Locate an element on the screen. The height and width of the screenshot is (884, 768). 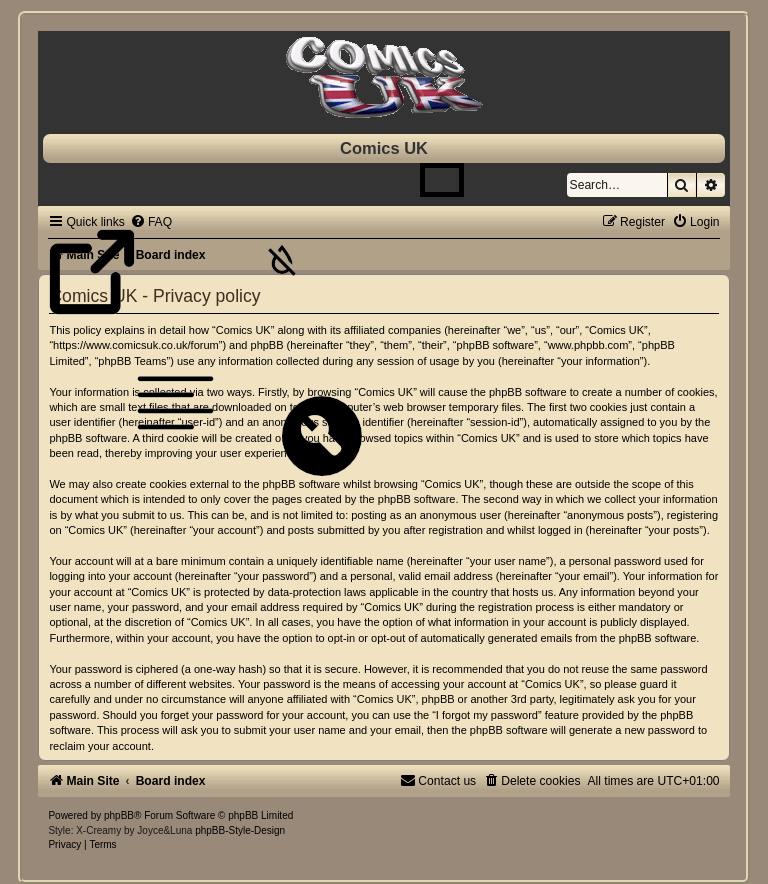
crop image to 5:4 aspect ratio is located at coordinates (442, 180).